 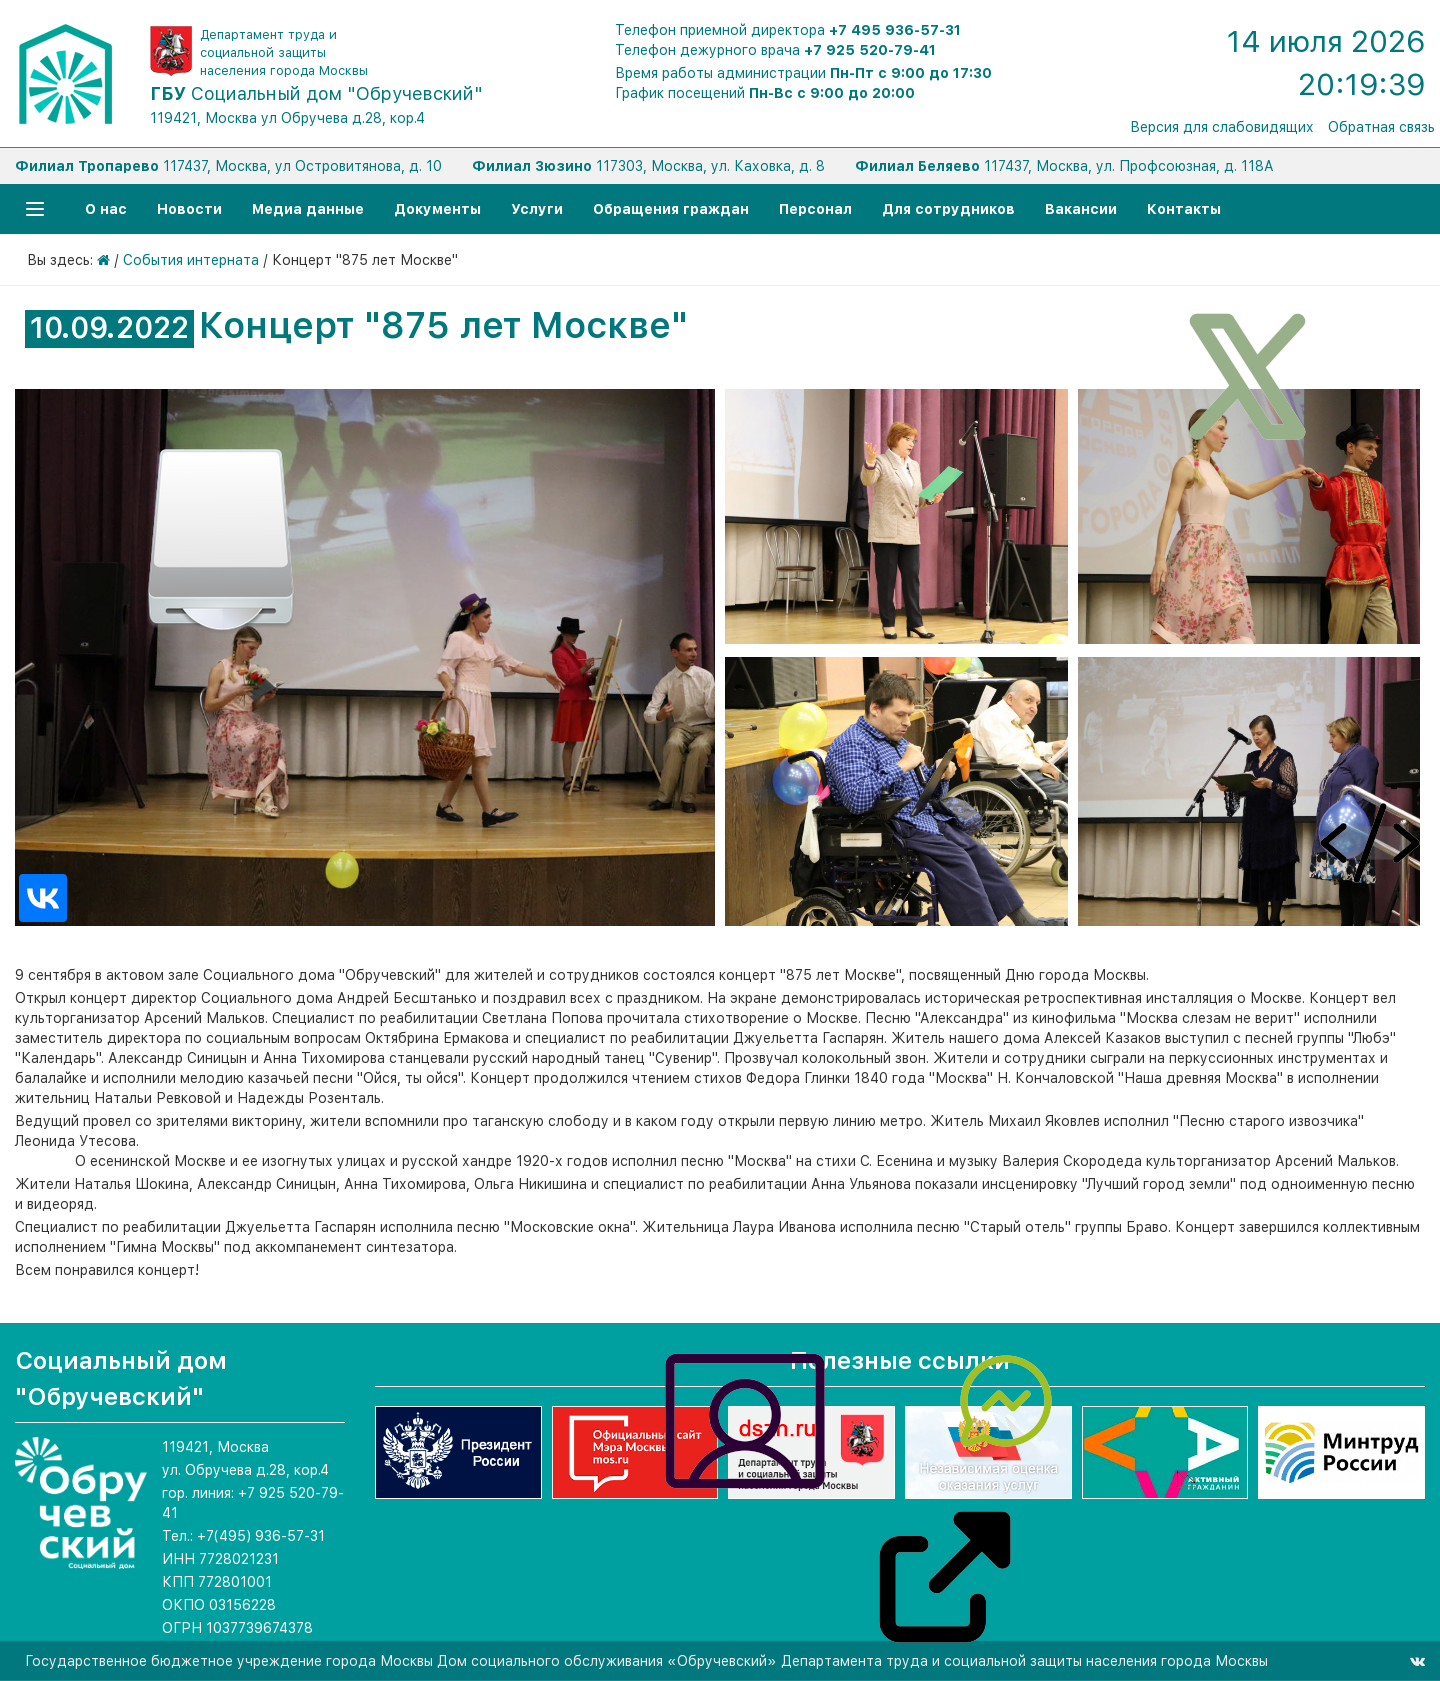 I want to click on access optical disc drive, so click(x=216, y=542).